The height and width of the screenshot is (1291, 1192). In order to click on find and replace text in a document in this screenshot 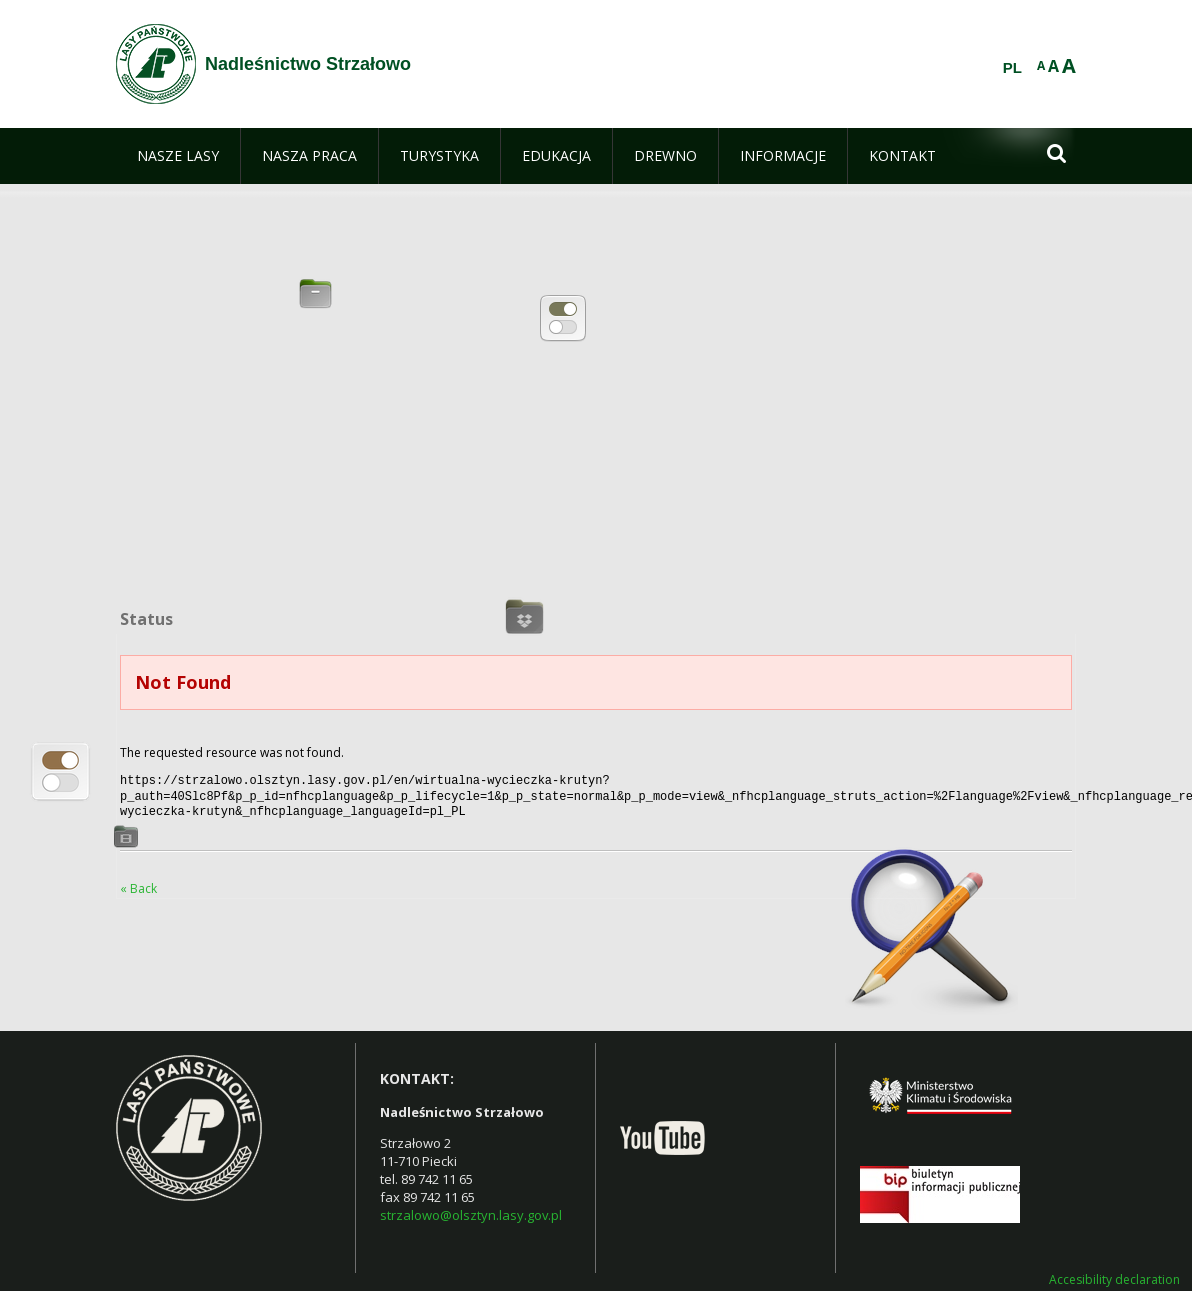, I will do `click(931, 928)`.